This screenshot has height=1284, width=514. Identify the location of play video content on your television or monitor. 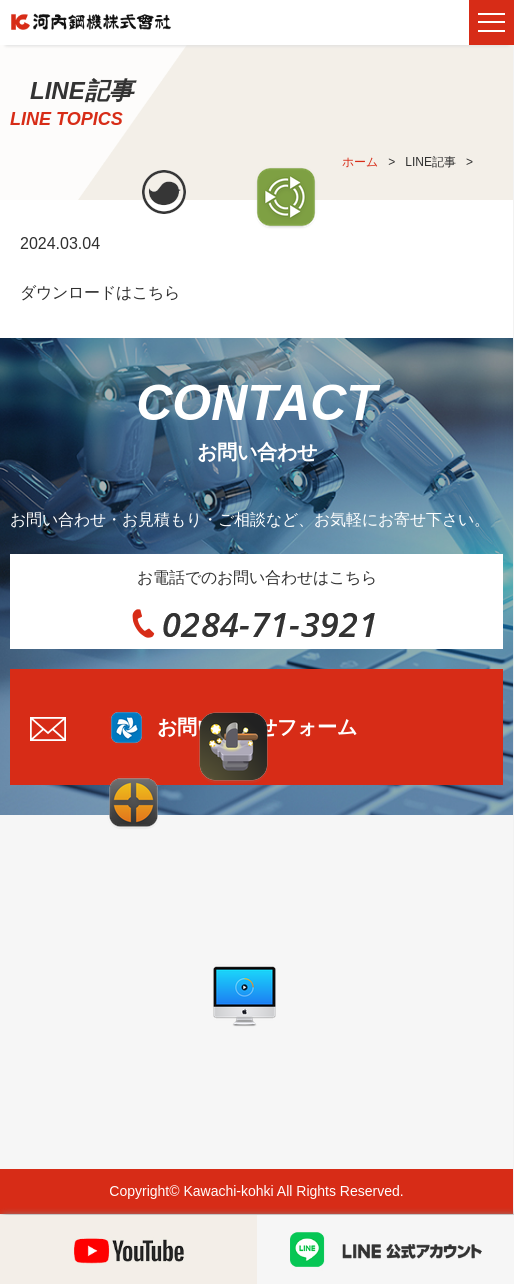
(244, 996).